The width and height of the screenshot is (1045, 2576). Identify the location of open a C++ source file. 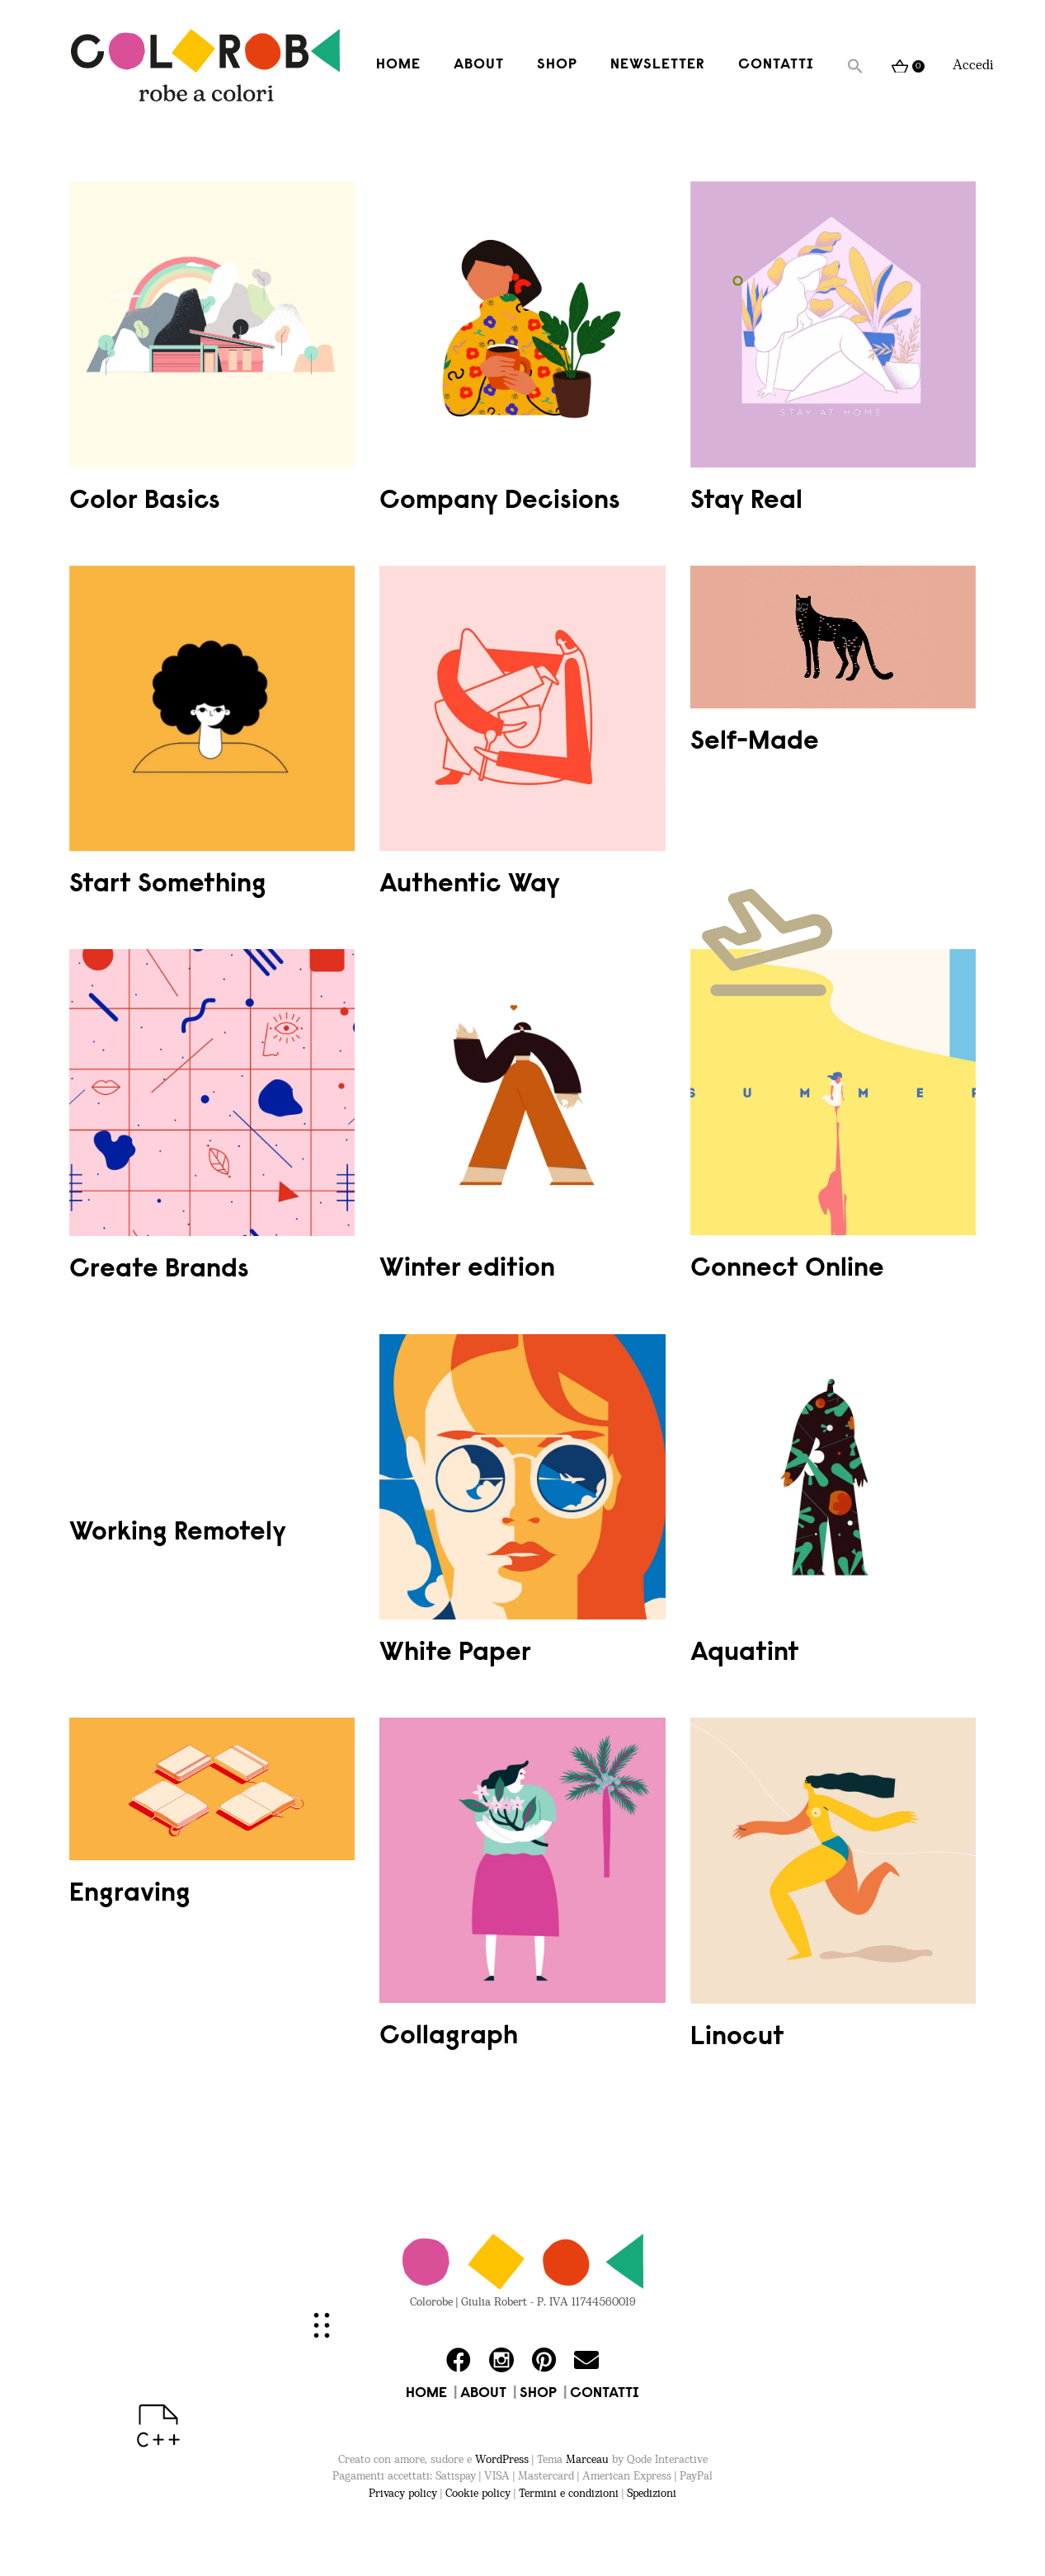
(158, 2428).